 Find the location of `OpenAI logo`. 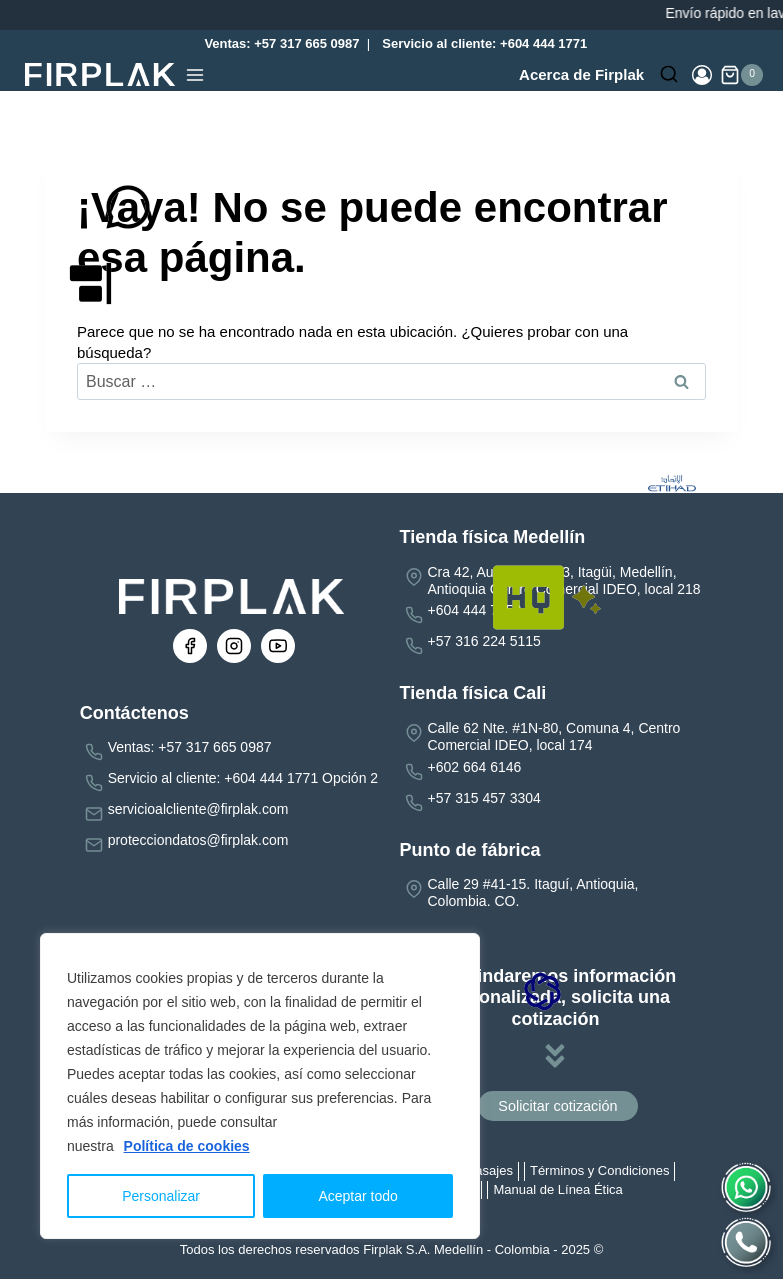

OpenAI logo is located at coordinates (542, 991).